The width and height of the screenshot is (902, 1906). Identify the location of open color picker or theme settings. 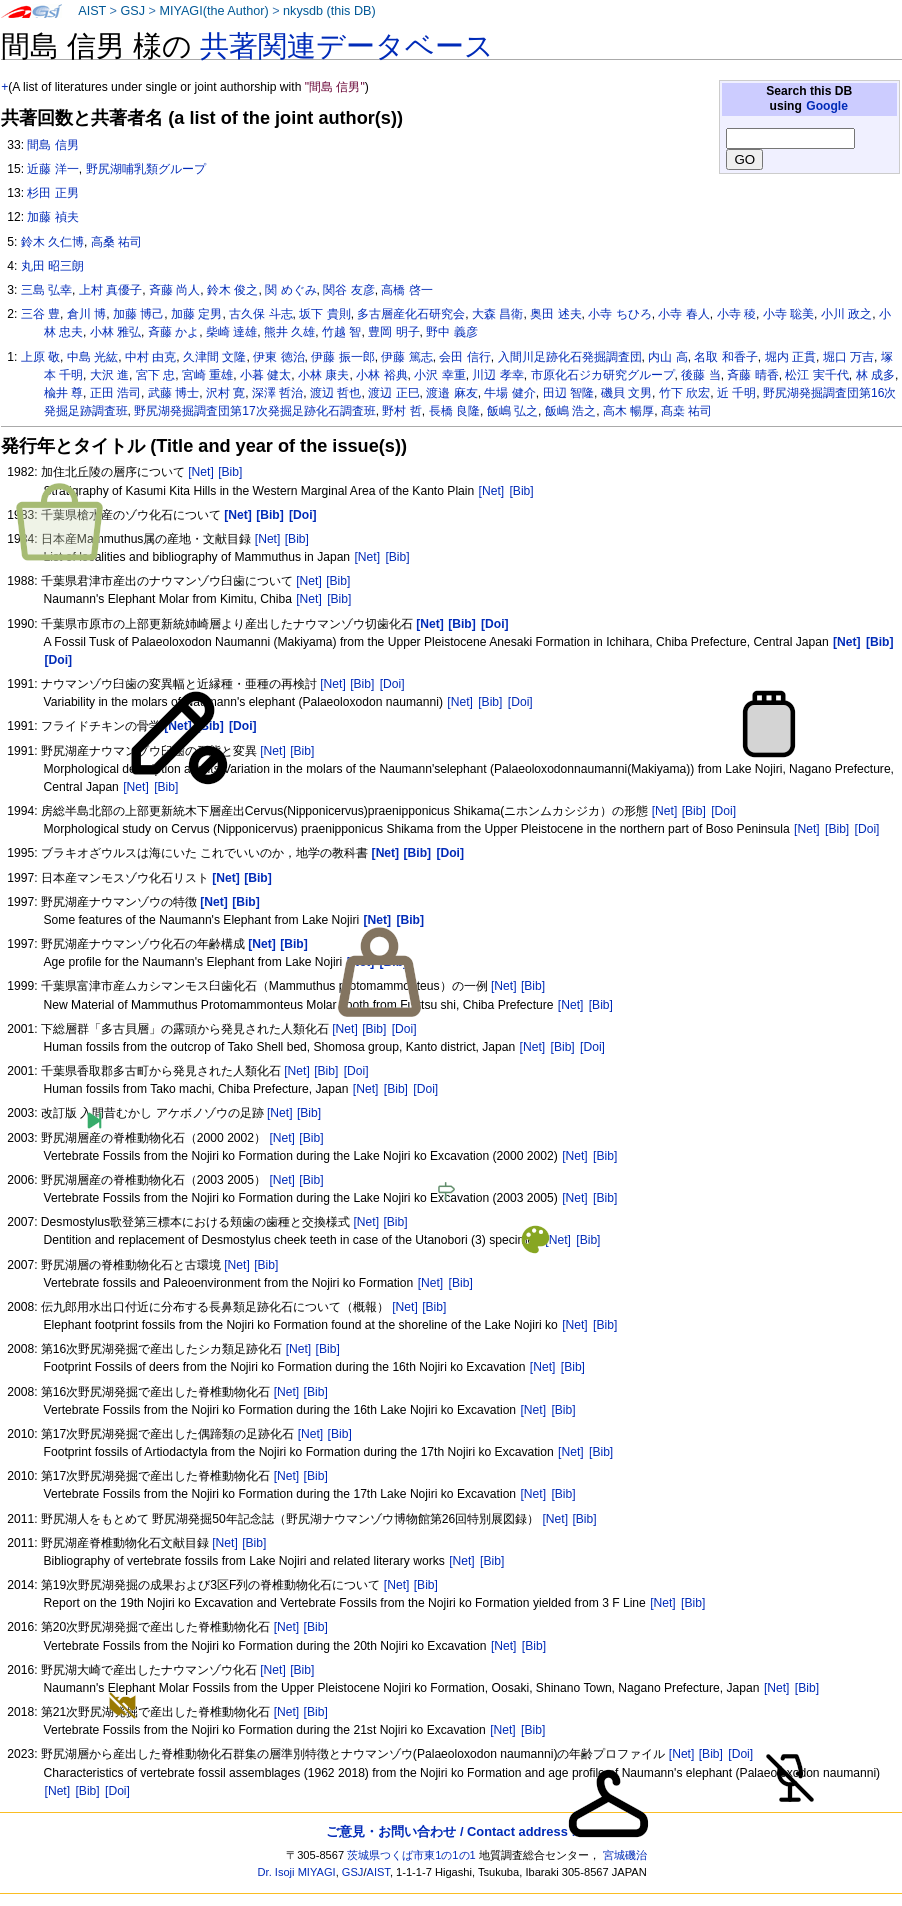
(535, 1239).